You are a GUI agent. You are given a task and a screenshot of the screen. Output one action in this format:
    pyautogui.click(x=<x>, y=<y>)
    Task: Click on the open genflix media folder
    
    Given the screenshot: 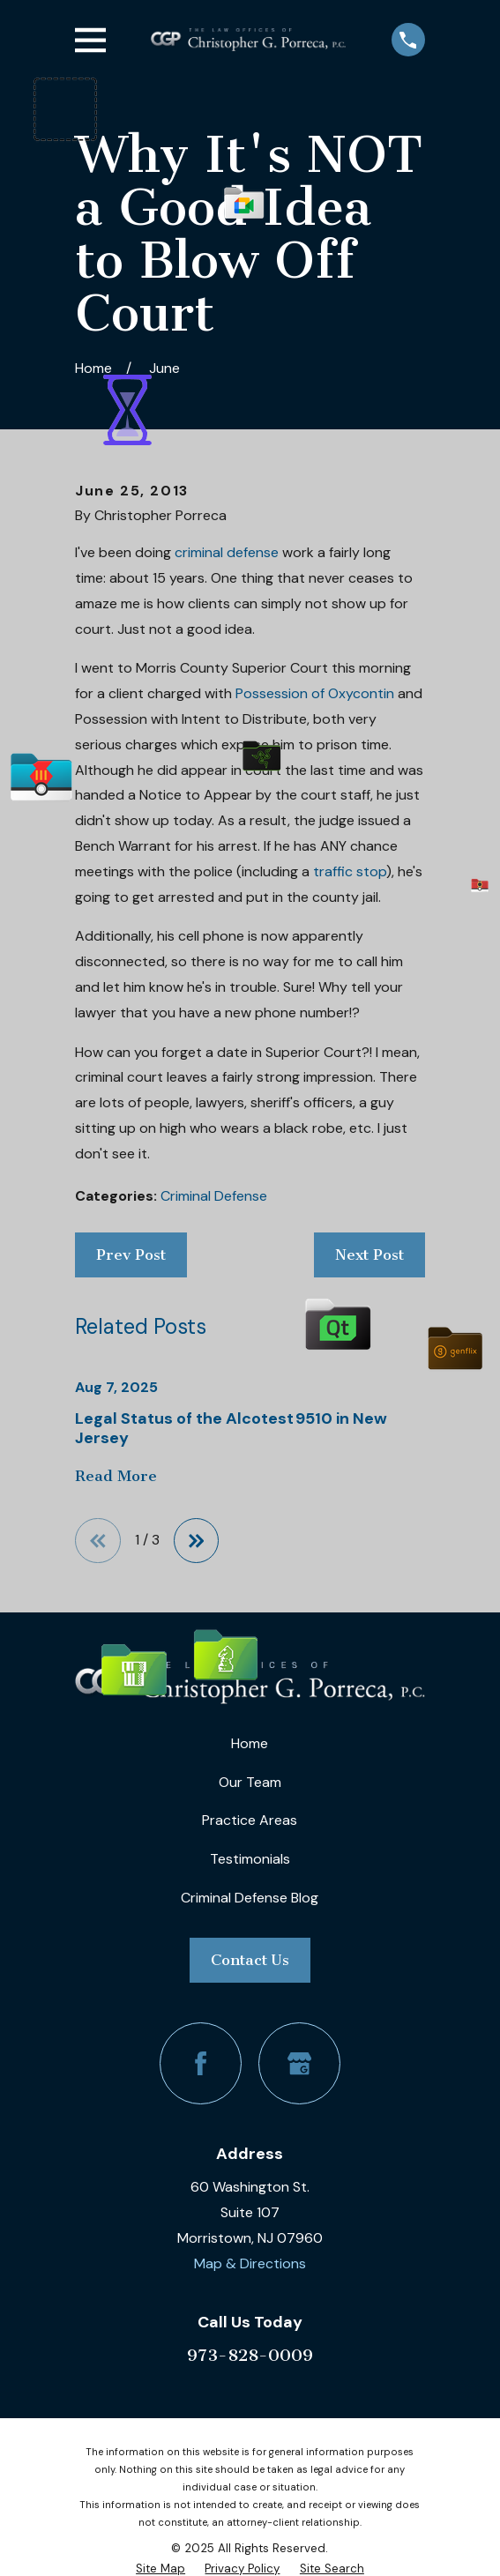 What is the action you would take?
    pyautogui.click(x=455, y=1350)
    